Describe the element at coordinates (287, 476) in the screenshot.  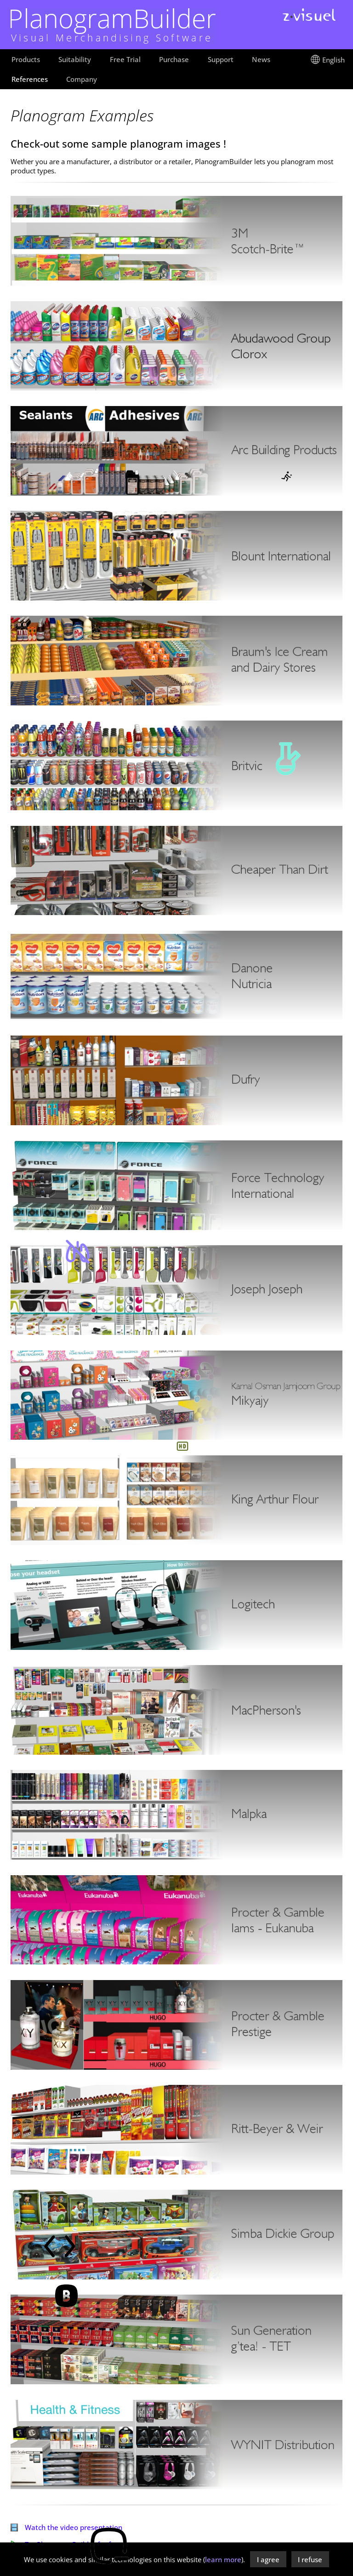
I see `access volleyball or beach sports activities` at that location.